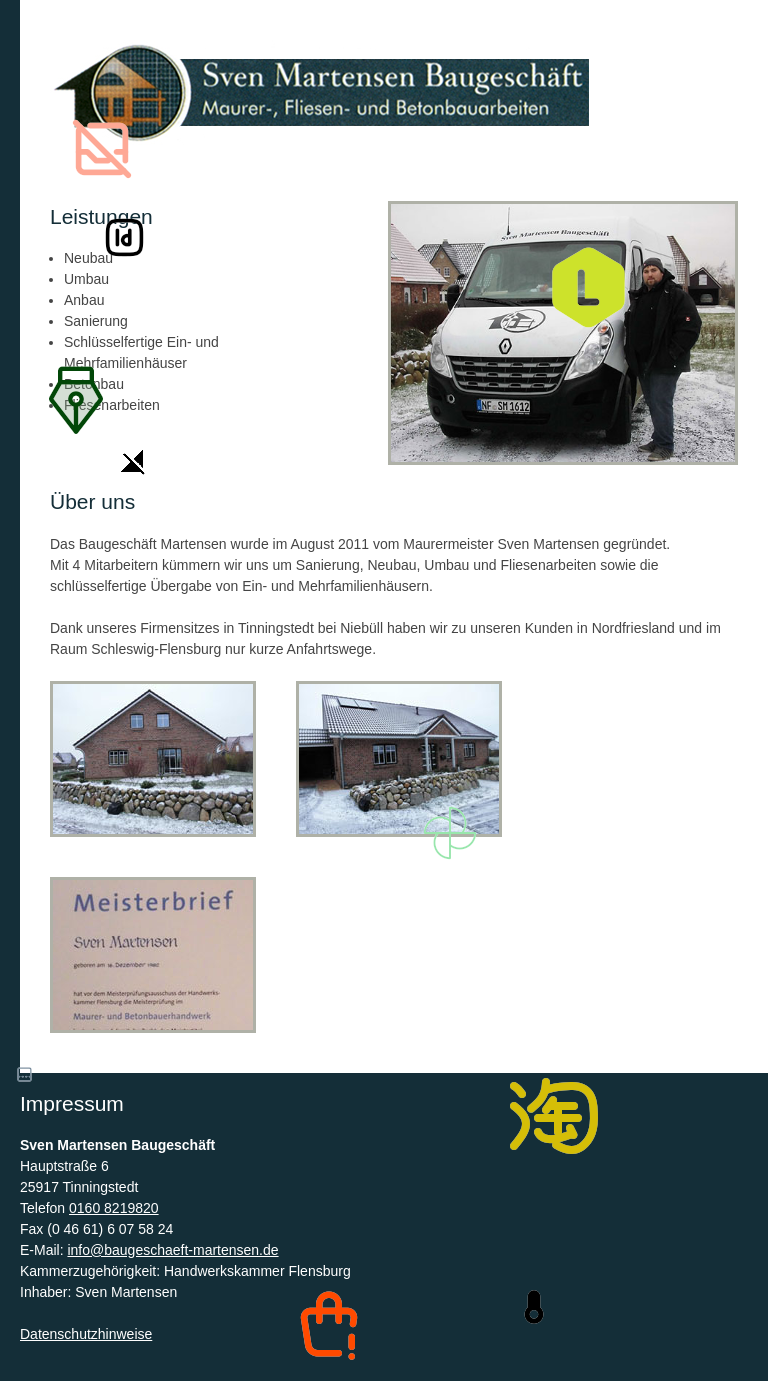  What do you see at coordinates (124, 237) in the screenshot?
I see `open Adobe InDesign` at bounding box center [124, 237].